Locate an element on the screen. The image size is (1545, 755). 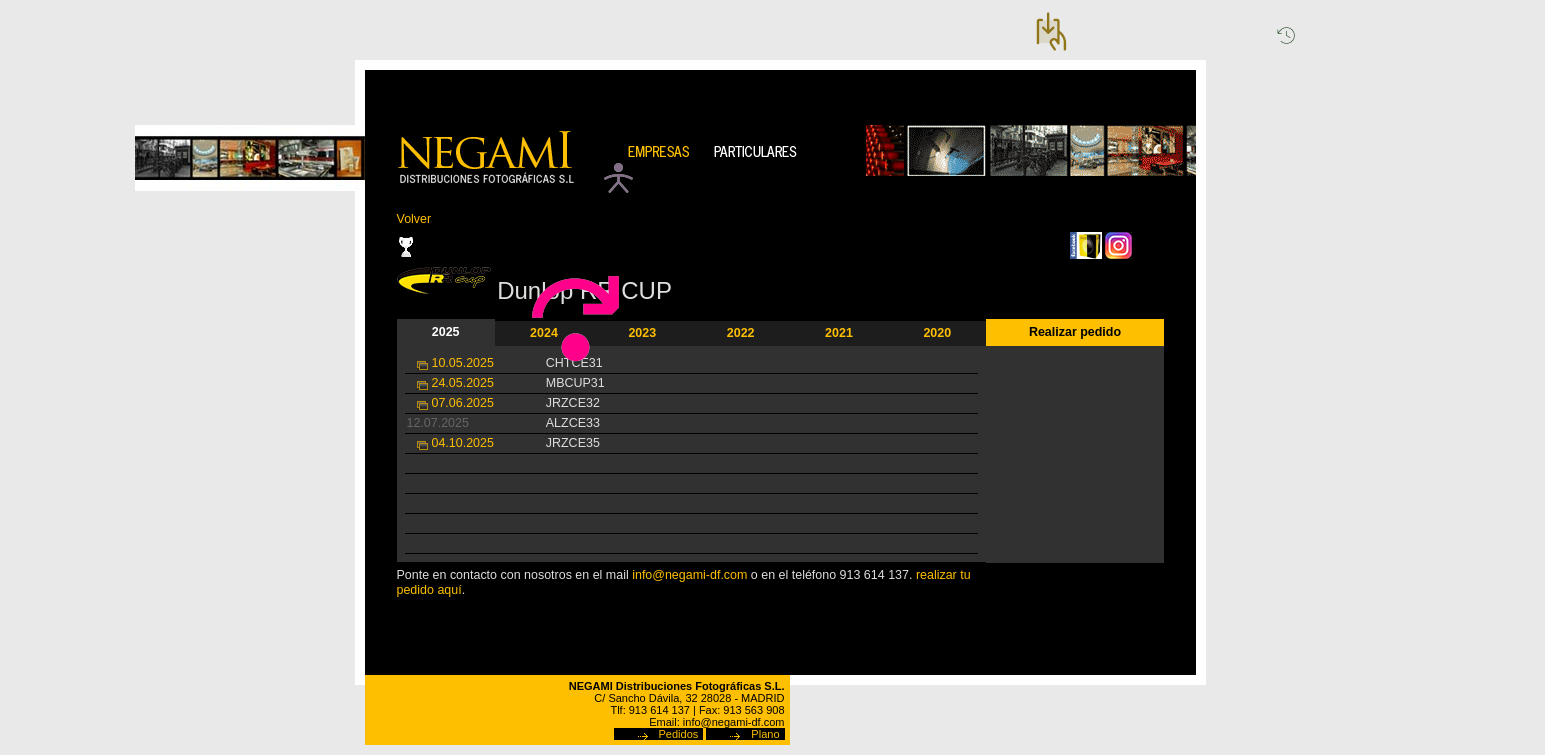
withdraw cash or funds is located at coordinates (1049, 31).